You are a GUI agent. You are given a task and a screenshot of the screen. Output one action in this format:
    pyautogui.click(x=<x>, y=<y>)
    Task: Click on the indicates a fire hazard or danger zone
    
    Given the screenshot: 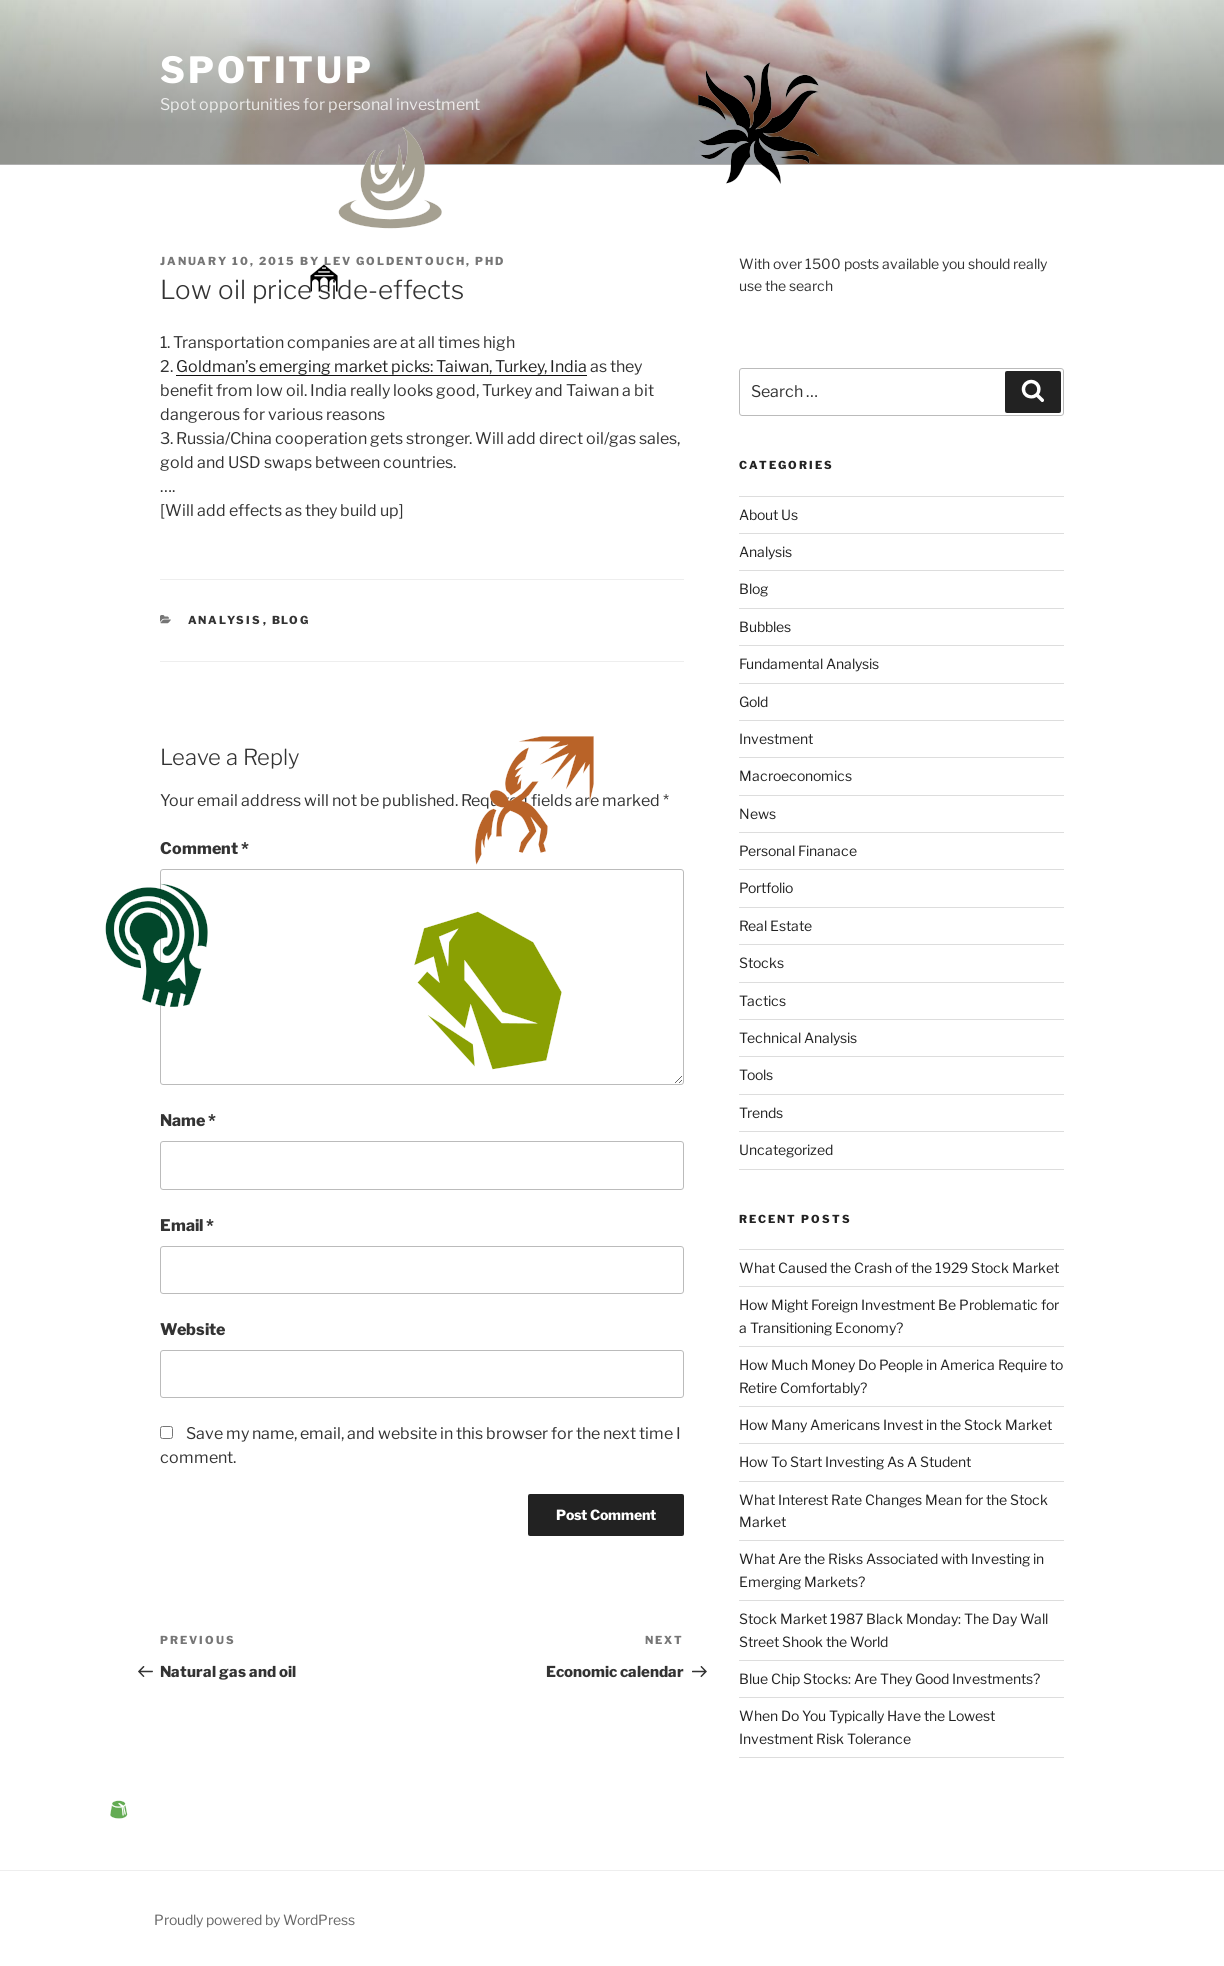 What is the action you would take?
    pyautogui.click(x=390, y=176)
    